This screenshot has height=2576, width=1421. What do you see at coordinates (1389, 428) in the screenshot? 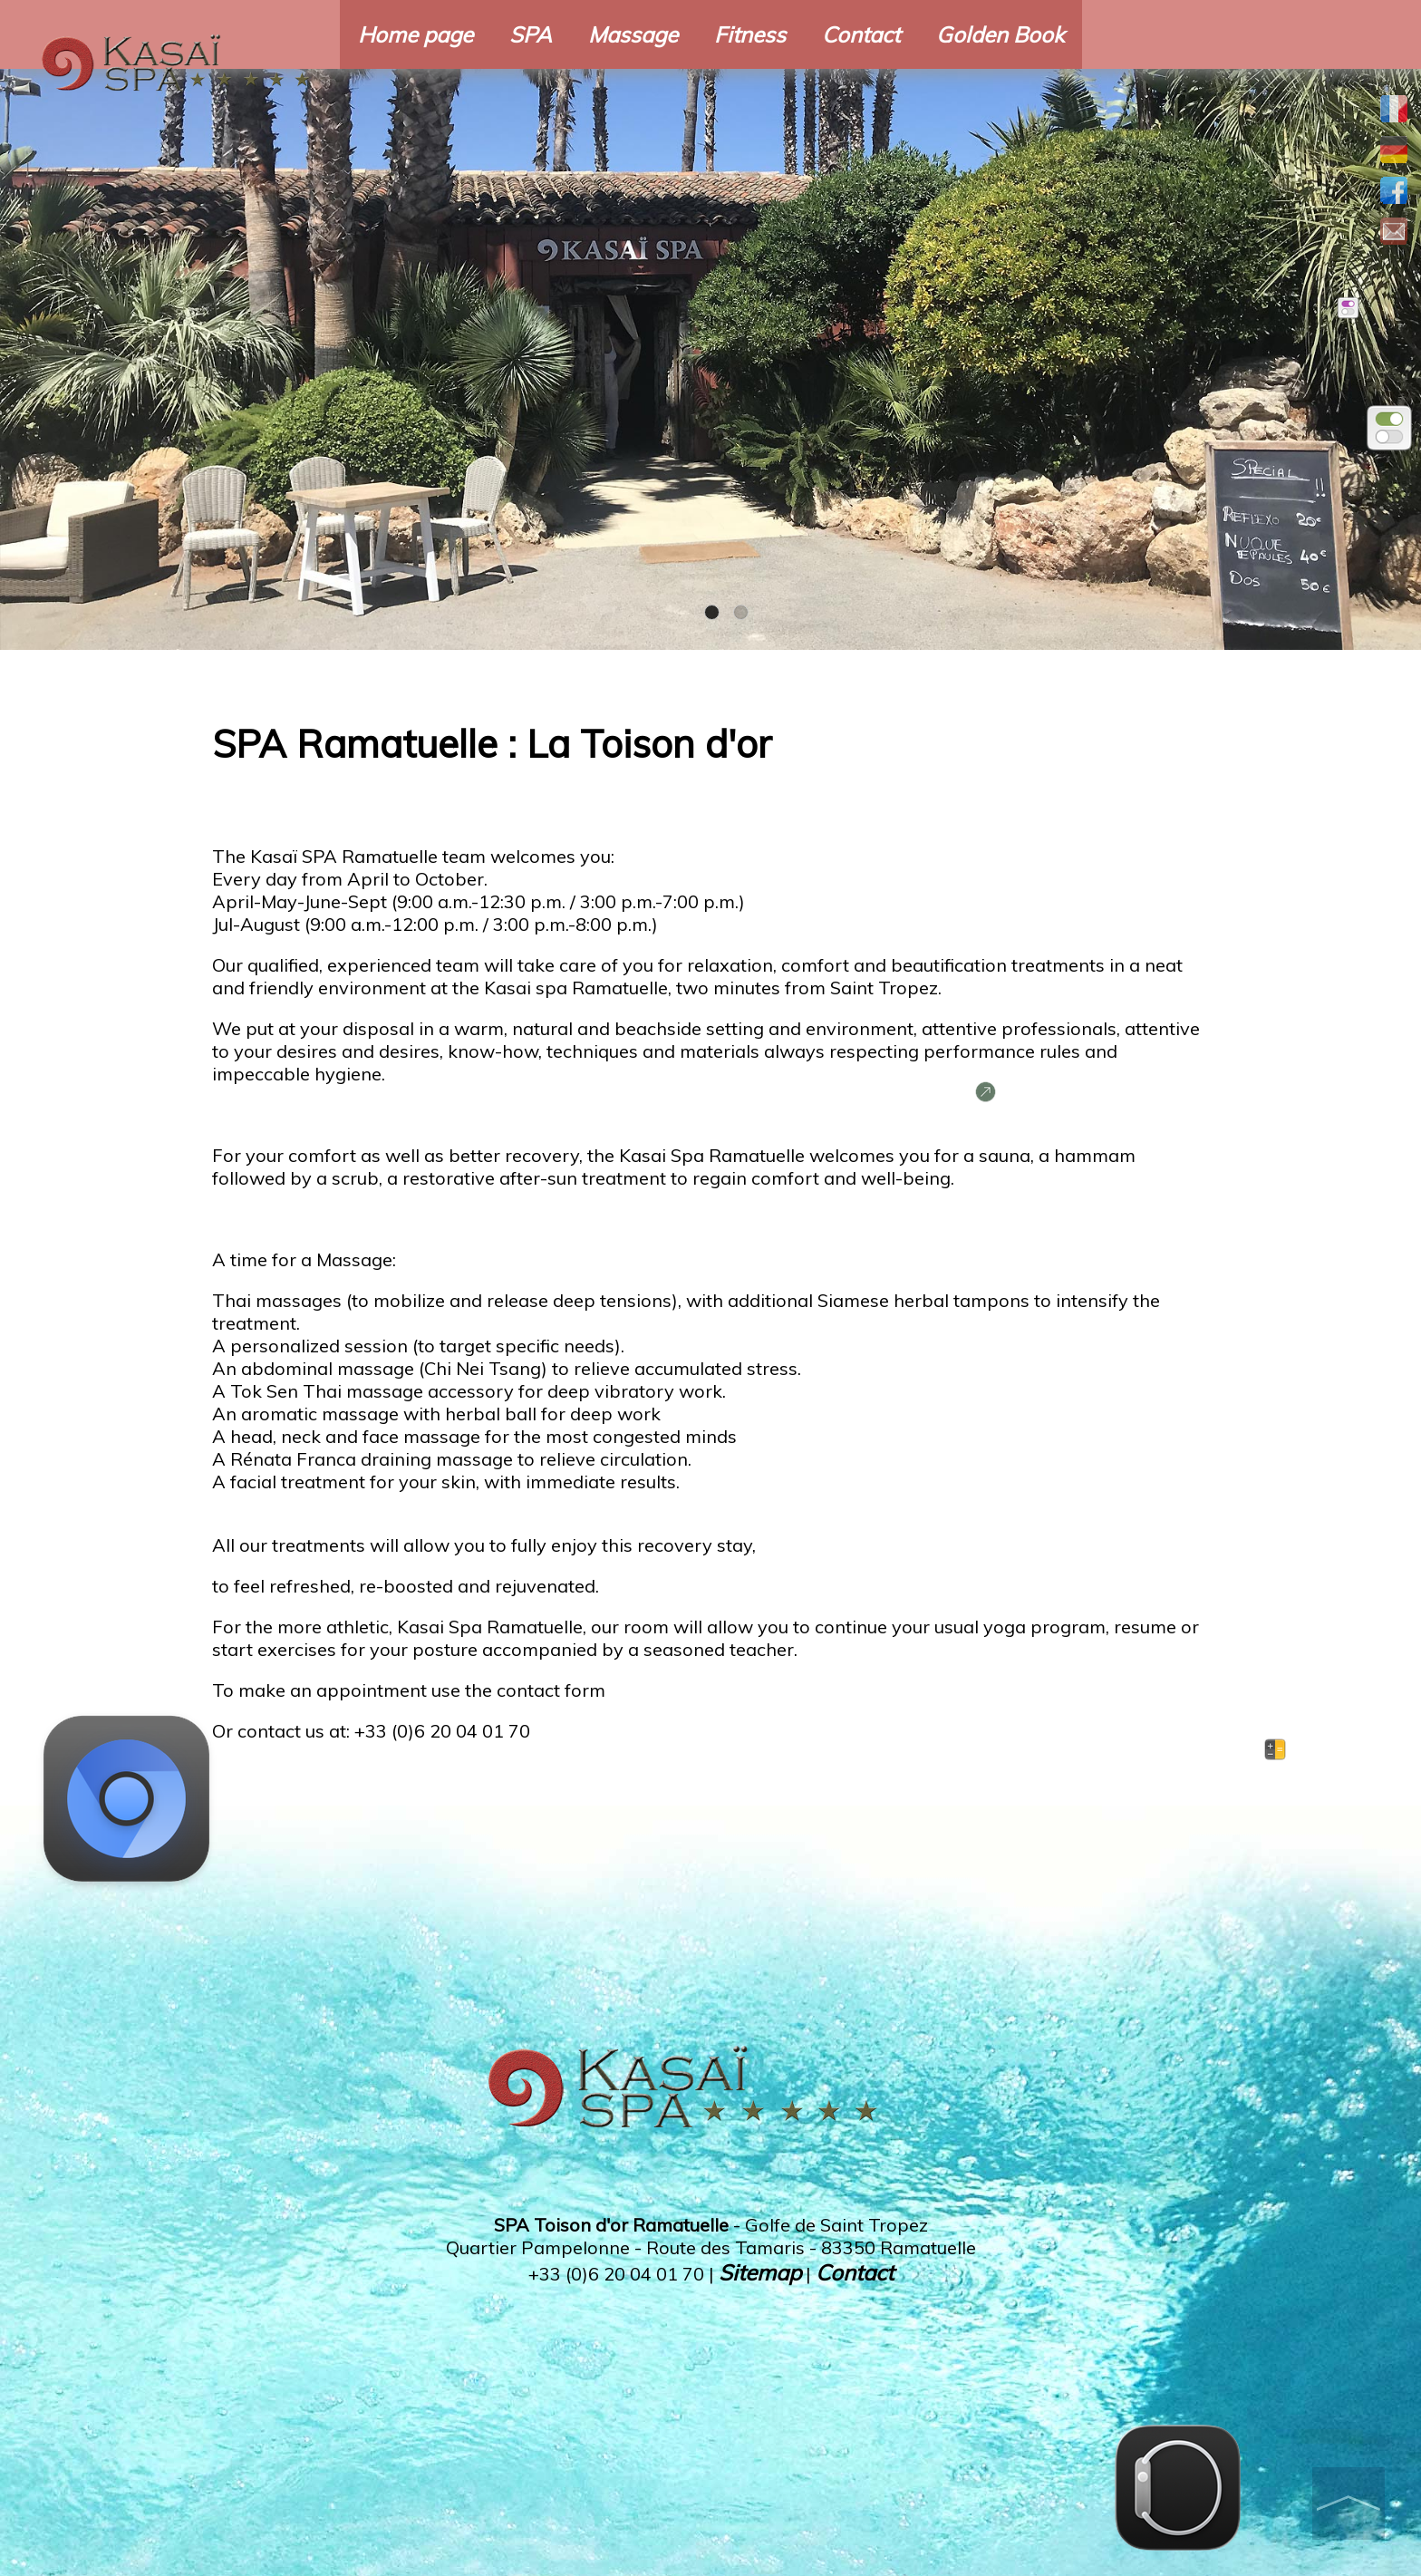
I see `open gnome tweaks to customize system settings` at bounding box center [1389, 428].